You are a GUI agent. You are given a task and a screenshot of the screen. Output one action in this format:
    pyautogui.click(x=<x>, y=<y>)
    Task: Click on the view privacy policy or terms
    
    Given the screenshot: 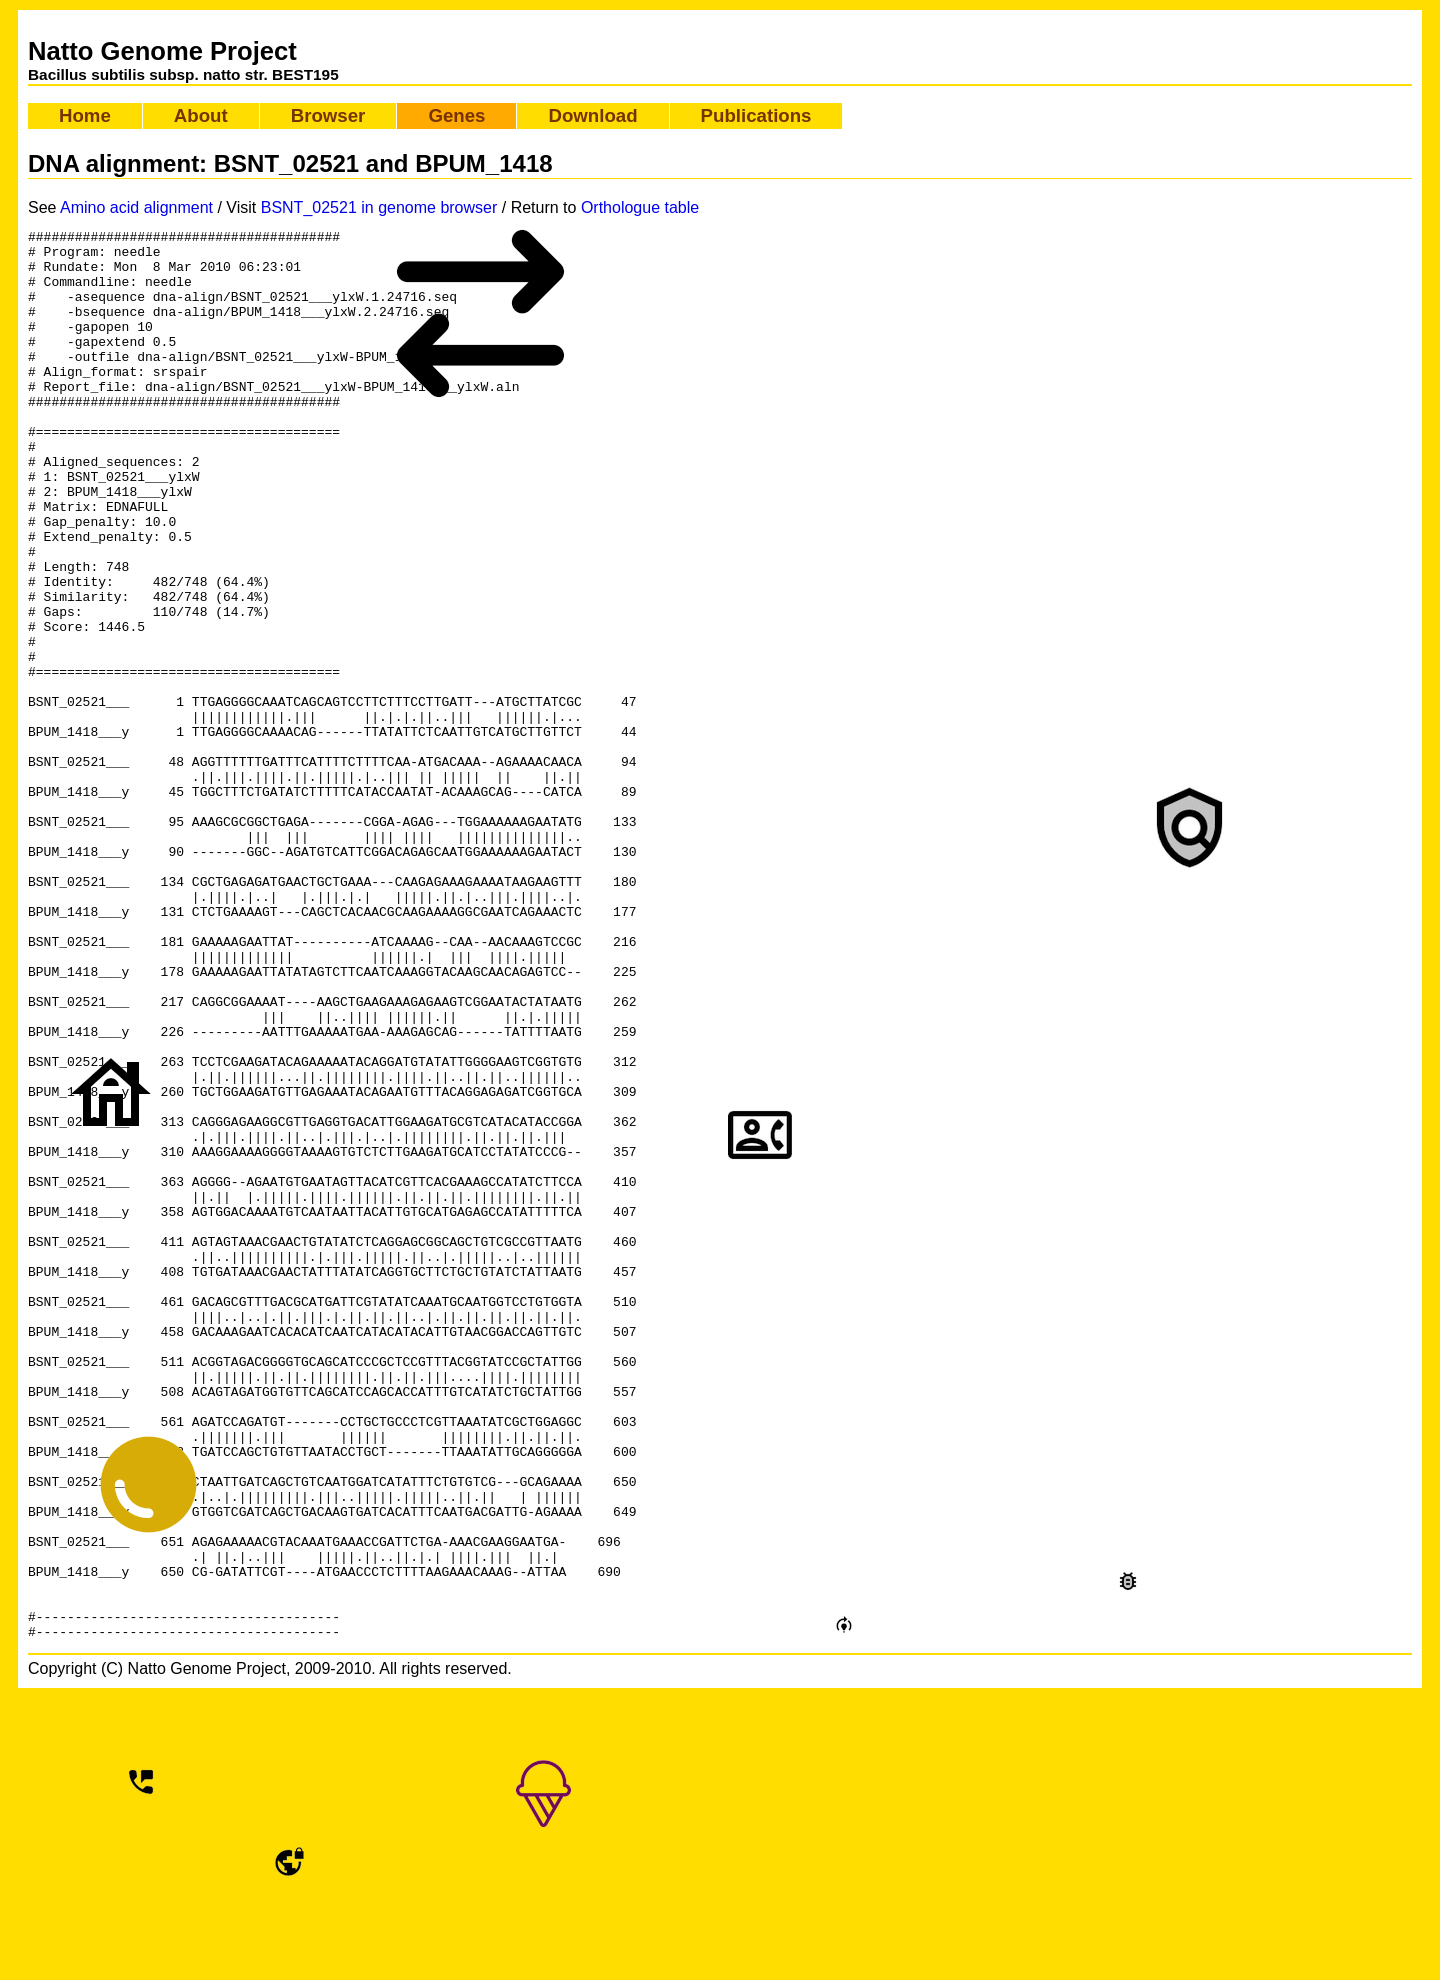 What is the action you would take?
    pyautogui.click(x=1189, y=827)
    